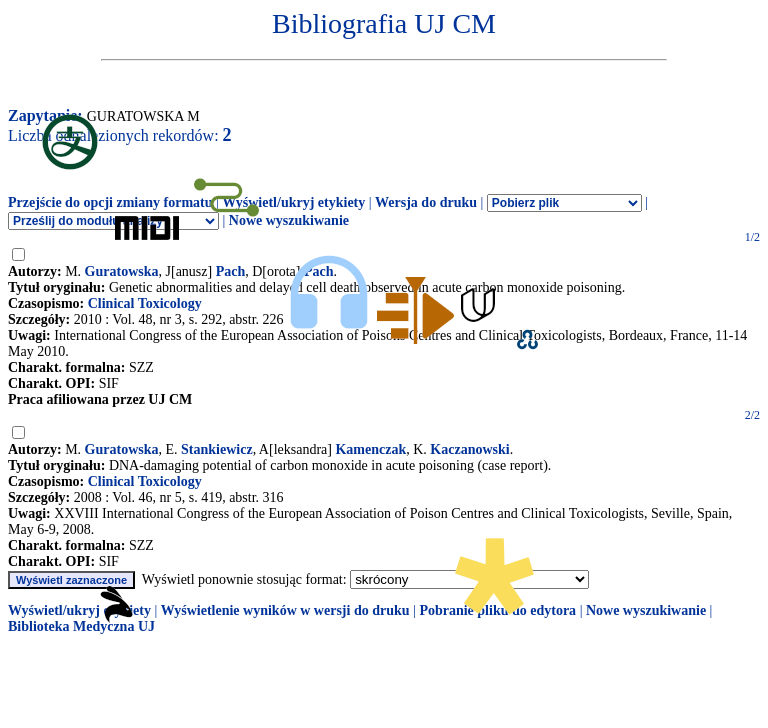 This screenshot has height=728, width=768. Describe the element at coordinates (226, 197) in the screenshot. I see `relay app logo` at that location.